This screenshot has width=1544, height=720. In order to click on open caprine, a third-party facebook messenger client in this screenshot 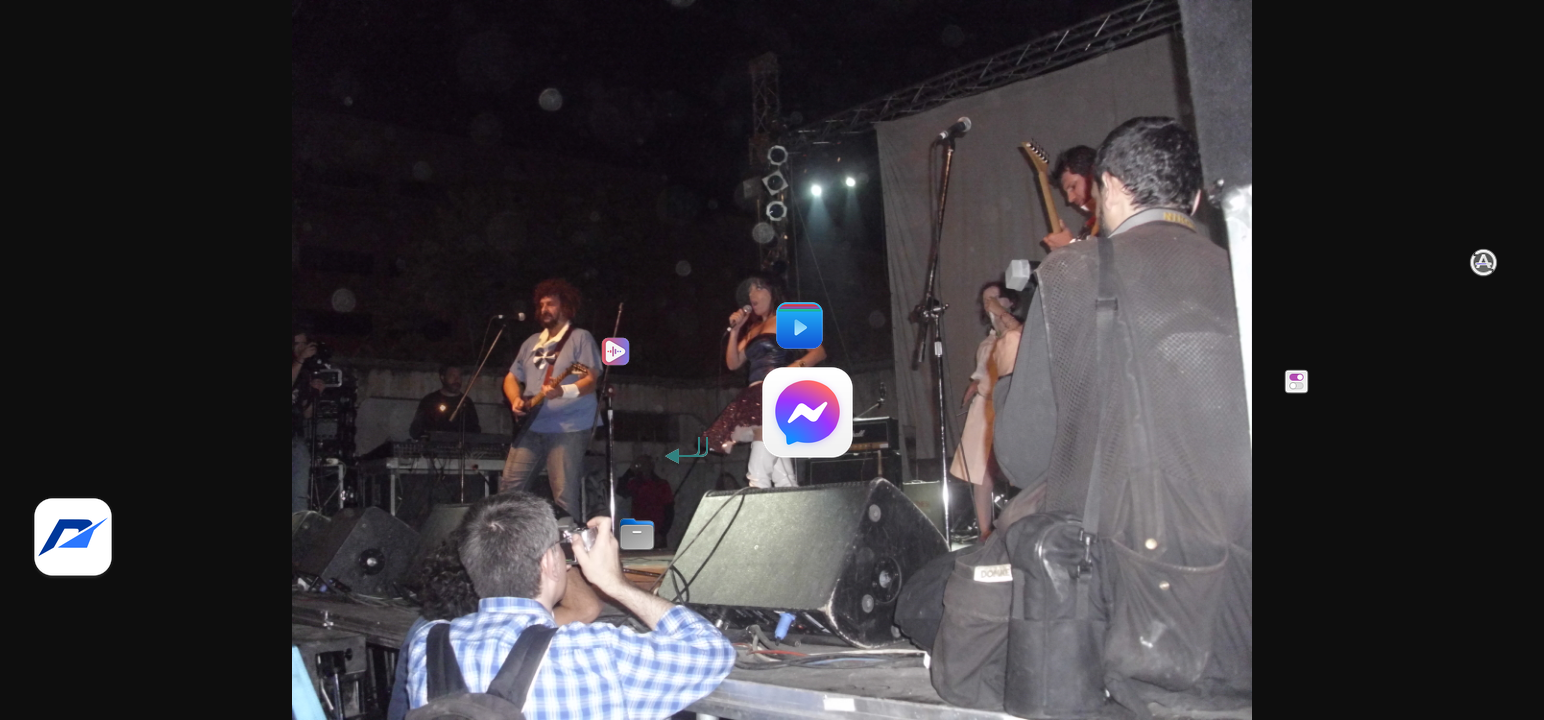, I will do `click(807, 412)`.